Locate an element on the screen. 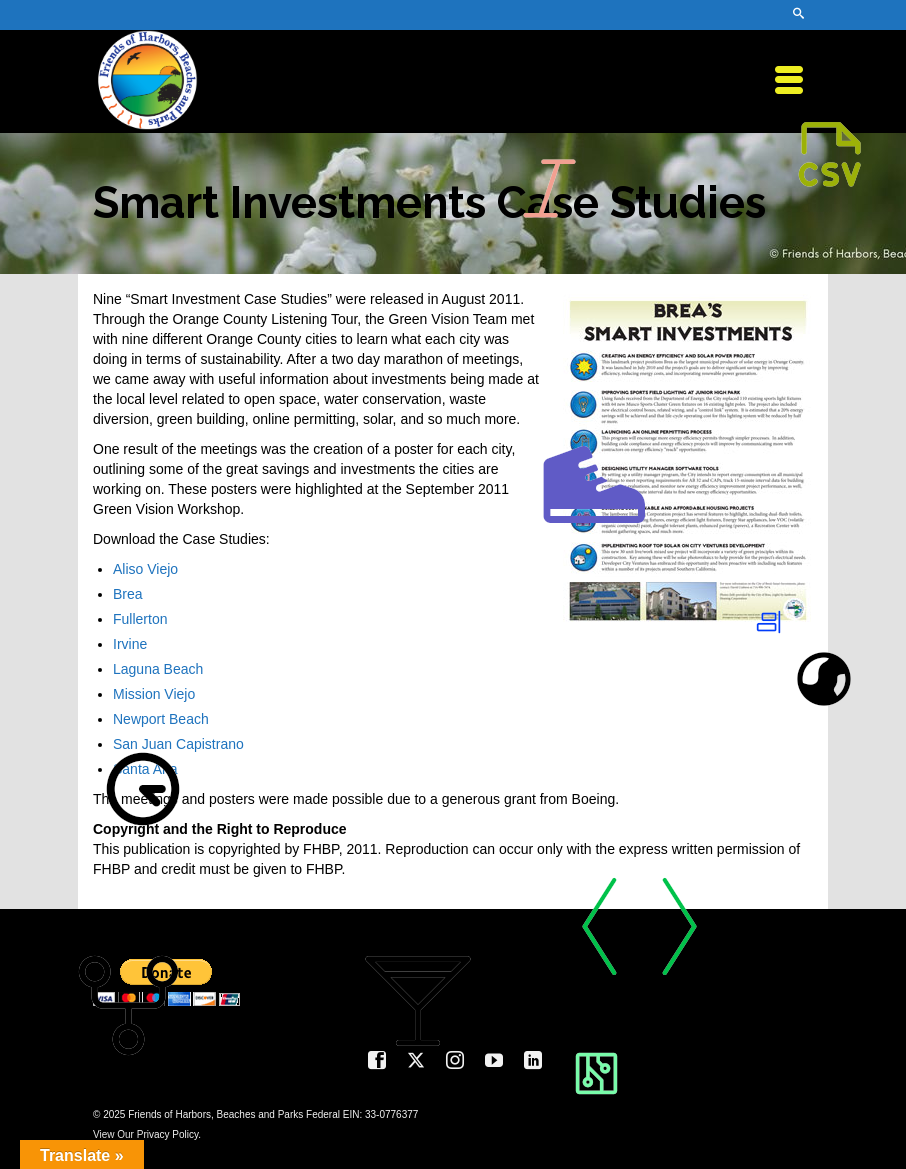  indicates afternoon time or PM hours is located at coordinates (143, 789).